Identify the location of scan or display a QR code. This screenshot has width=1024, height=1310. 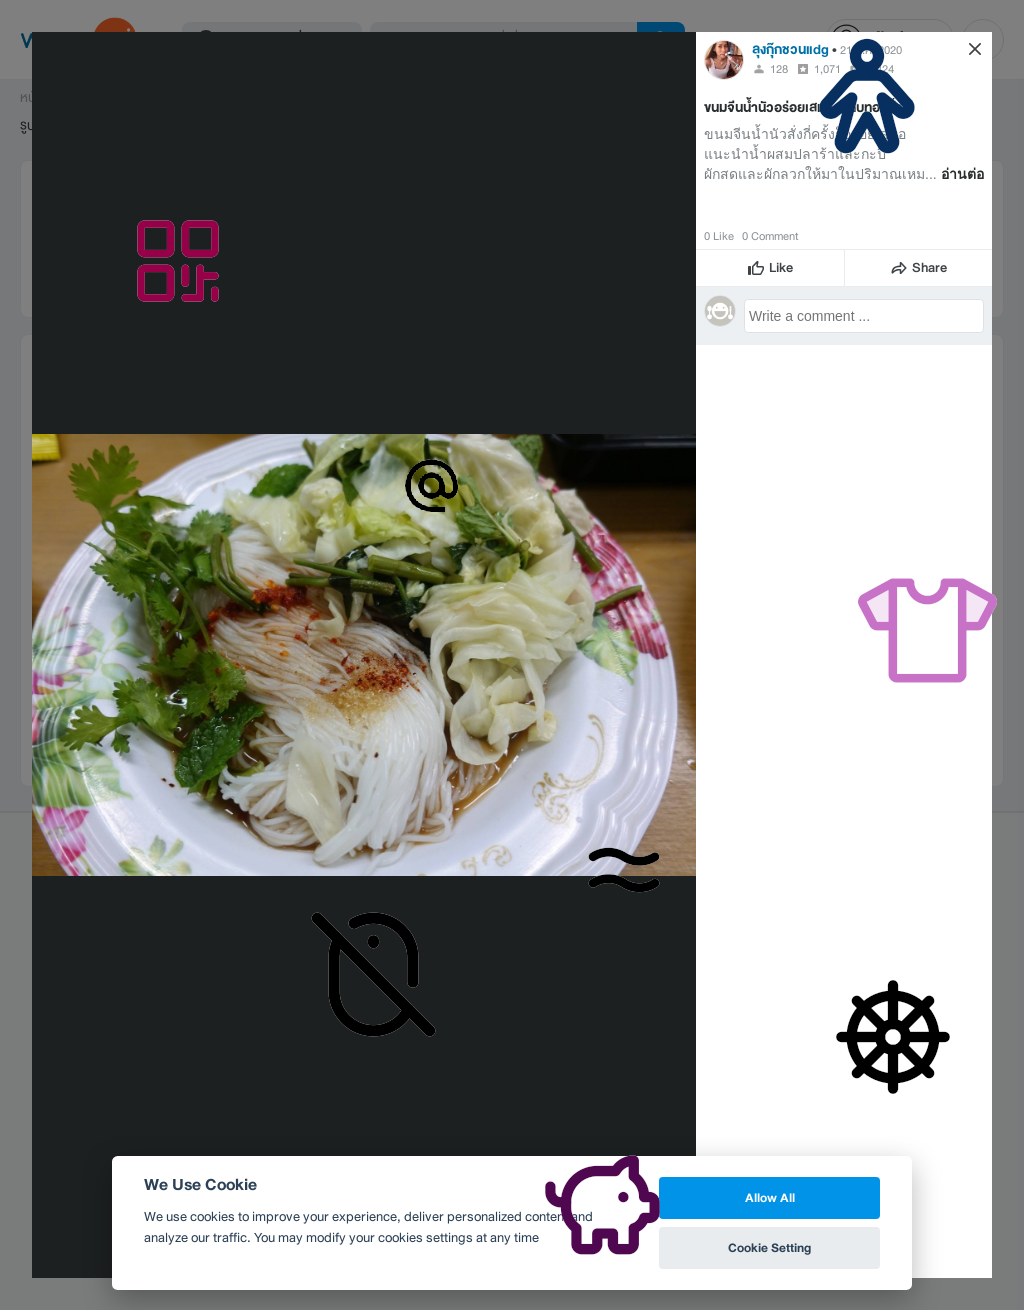
(178, 261).